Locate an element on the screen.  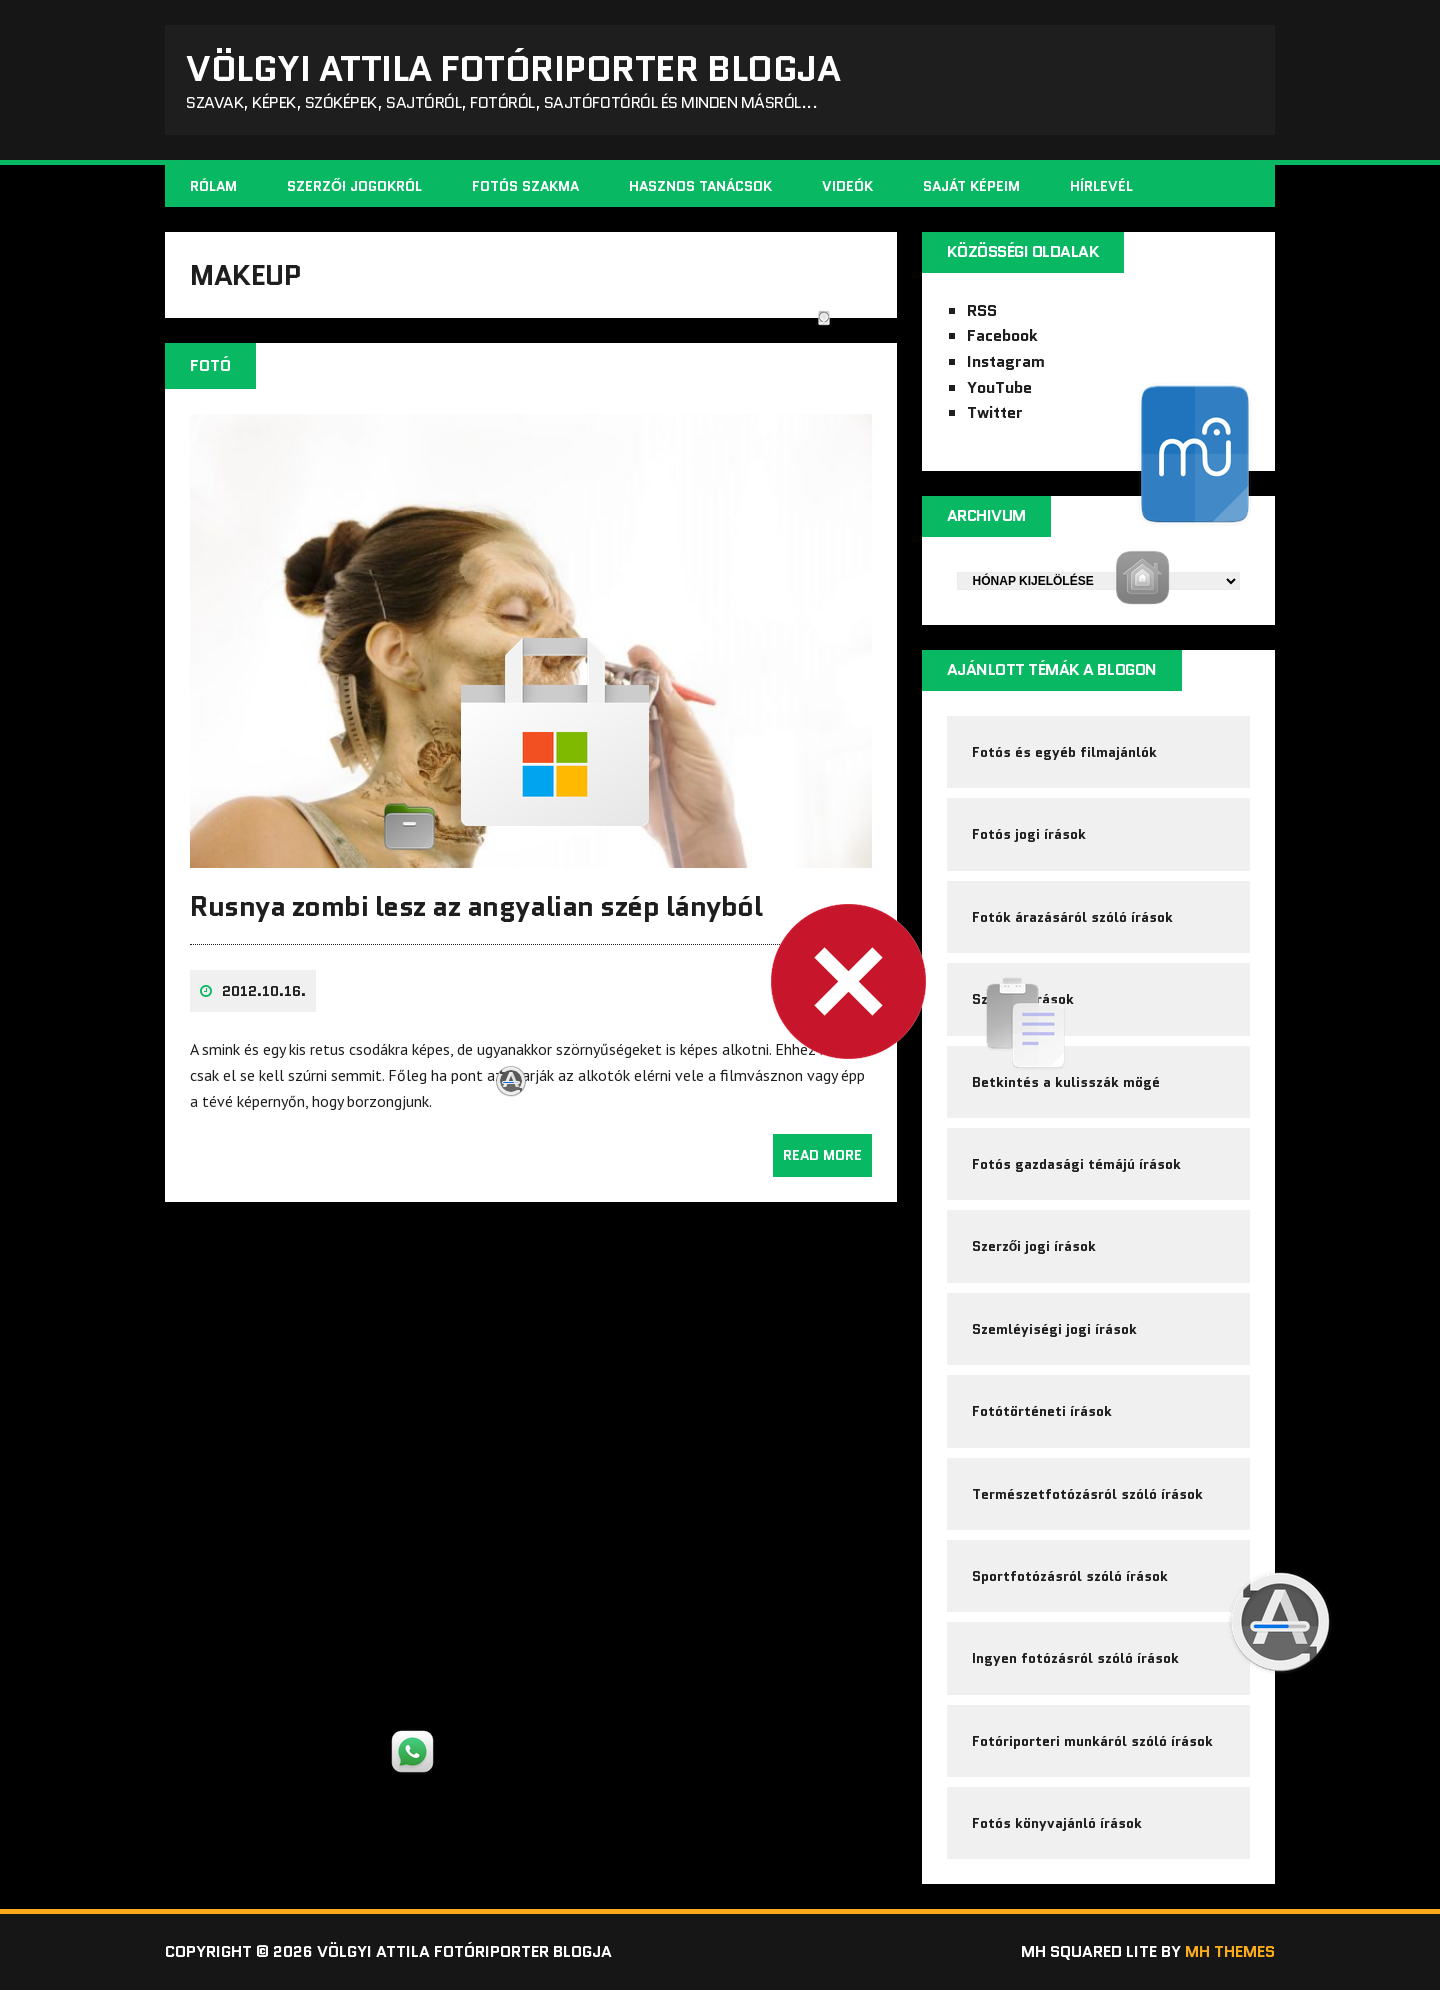
open the home app is located at coordinates (1142, 577).